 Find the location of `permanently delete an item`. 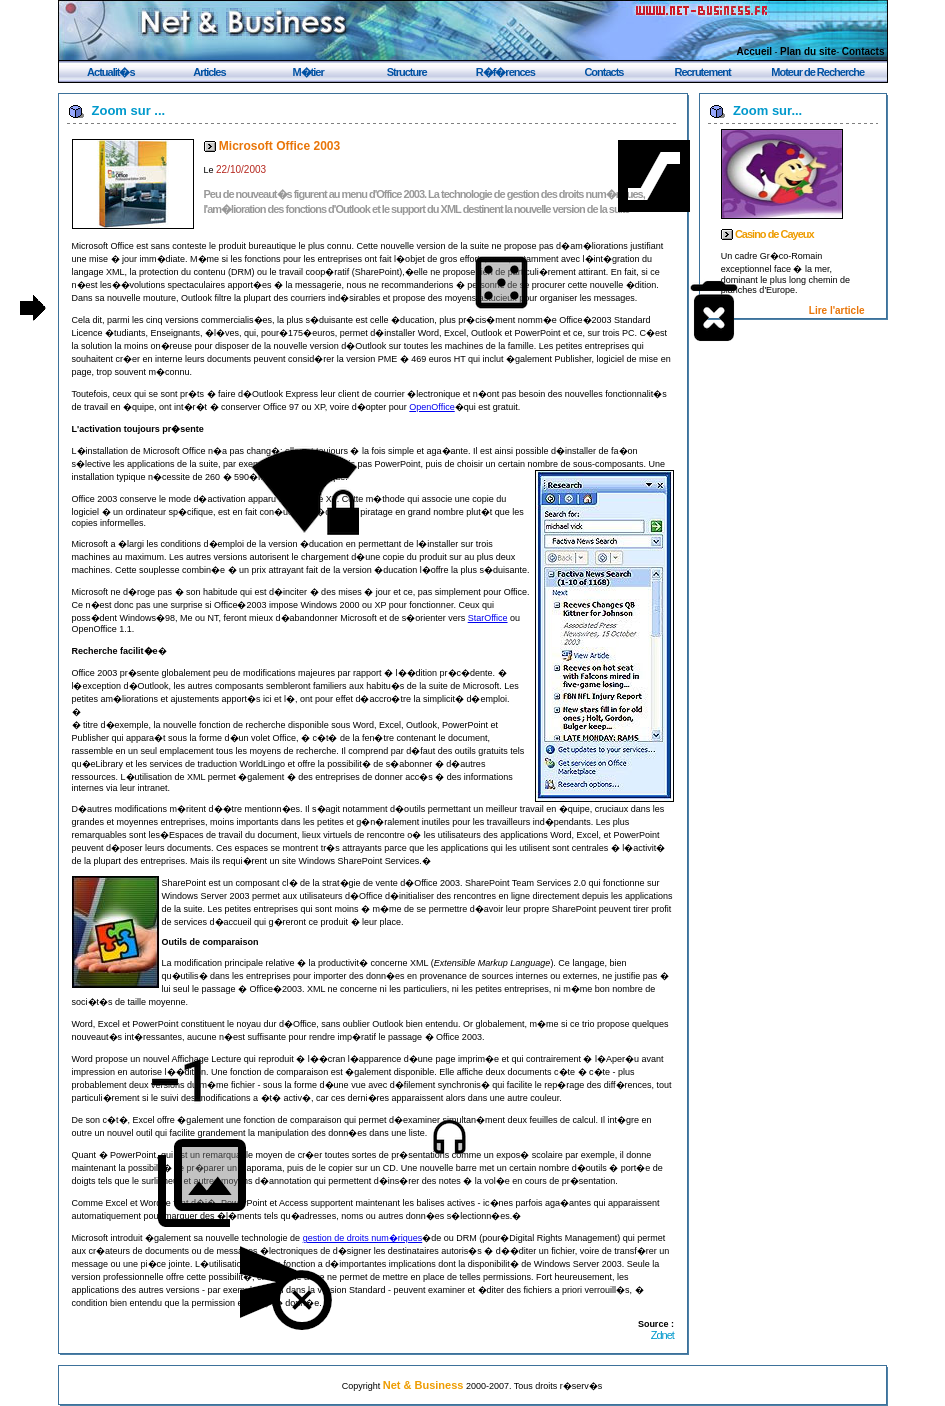

permanently delete an item is located at coordinates (714, 311).